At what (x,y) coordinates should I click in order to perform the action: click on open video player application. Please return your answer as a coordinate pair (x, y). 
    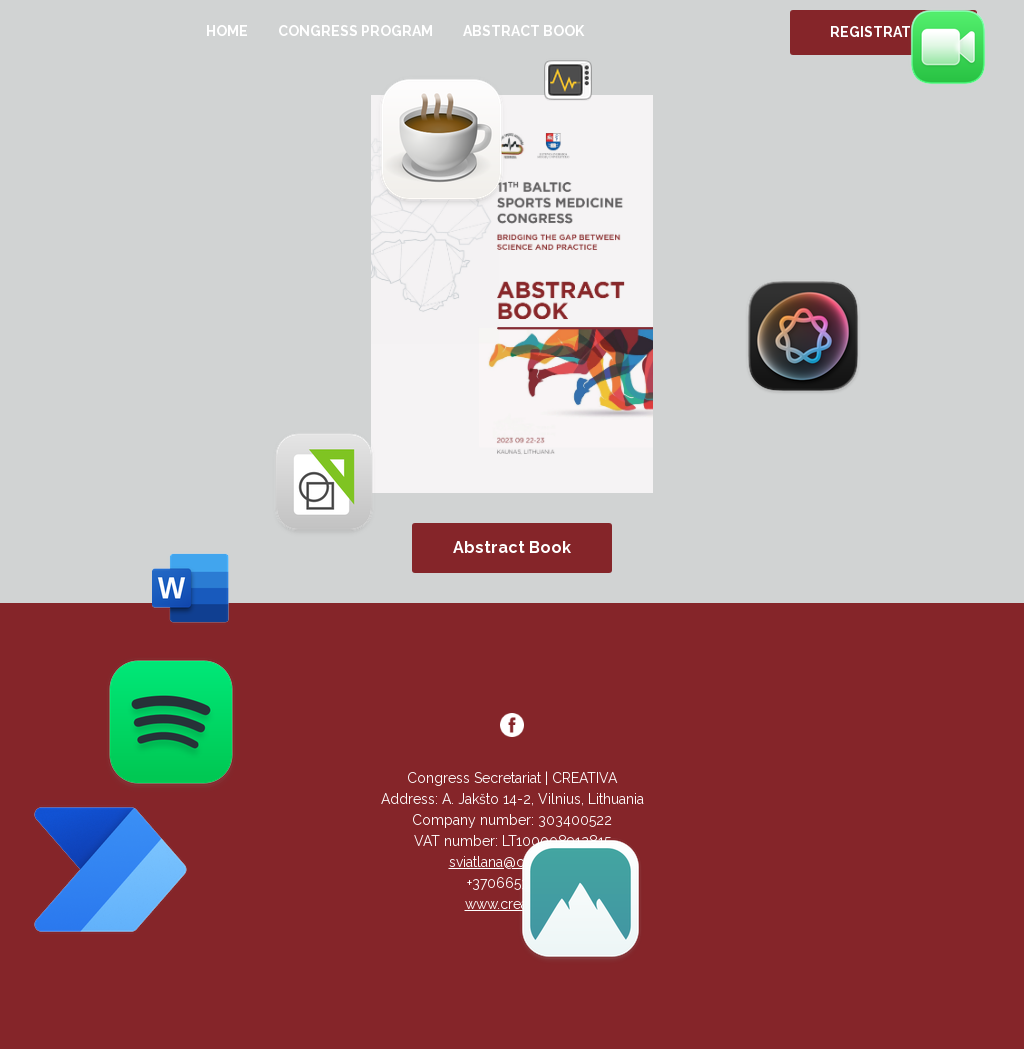
    Looking at the image, I should click on (948, 47).